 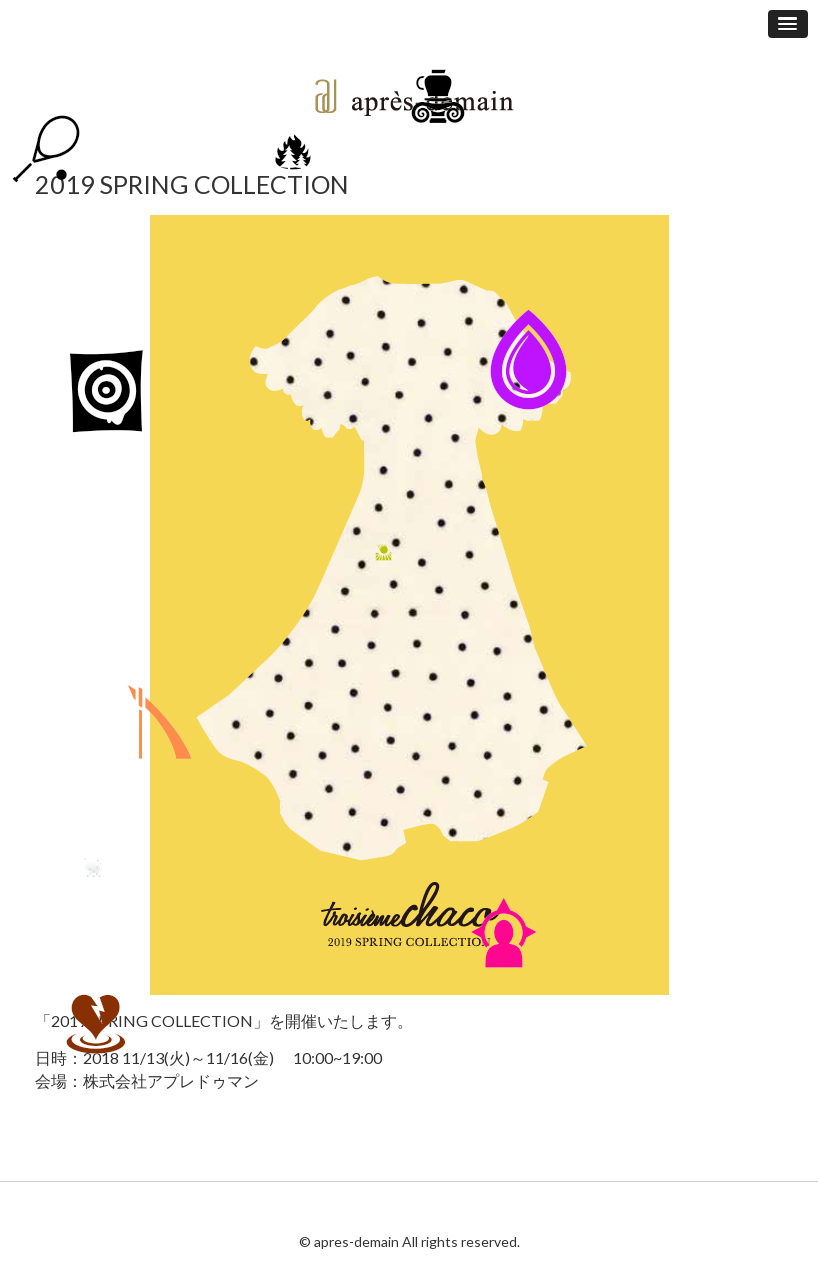 What do you see at coordinates (528, 359) in the screenshot?
I see `indicates a topaz gem or jewel resource in-game` at bounding box center [528, 359].